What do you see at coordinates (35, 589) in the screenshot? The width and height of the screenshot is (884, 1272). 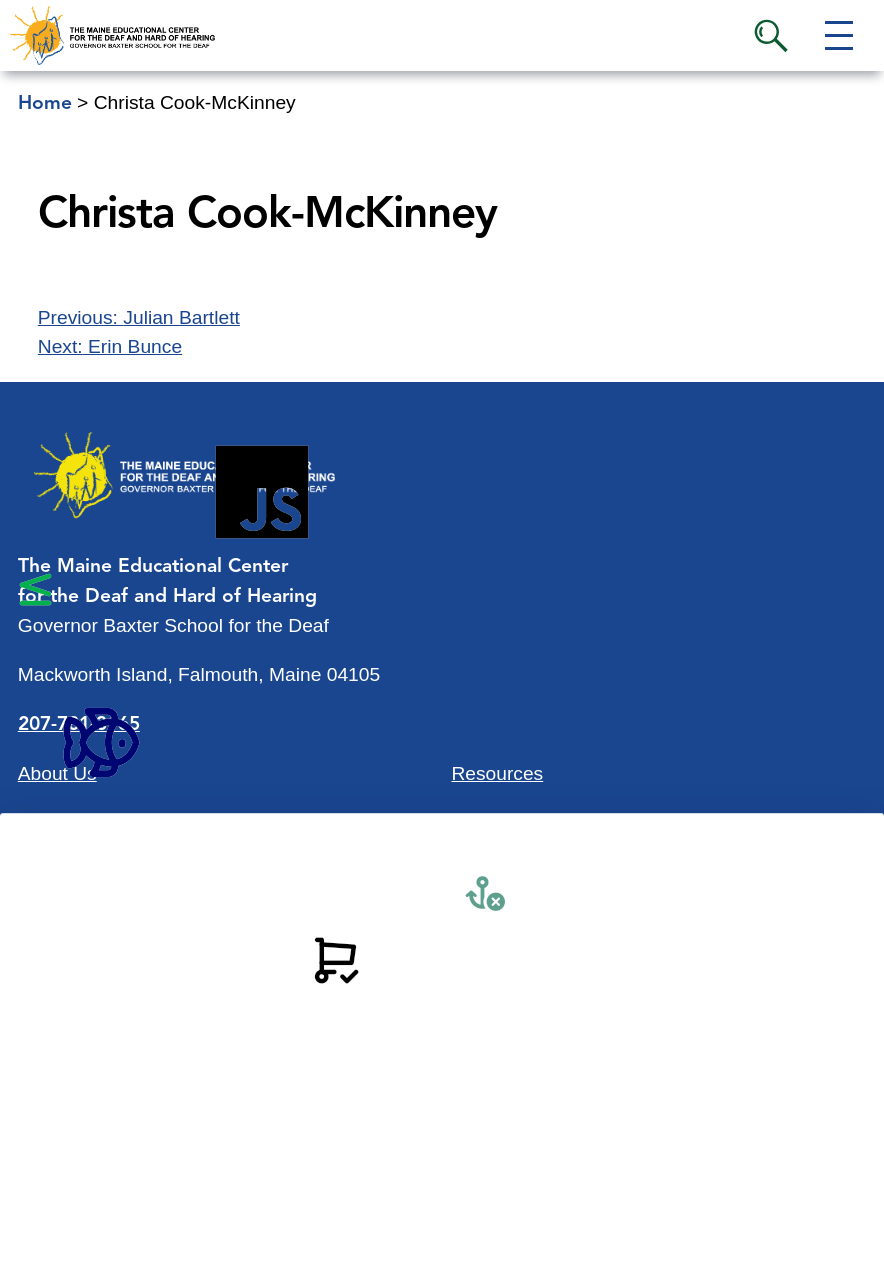 I see `less than or equal to comparison operator` at bounding box center [35, 589].